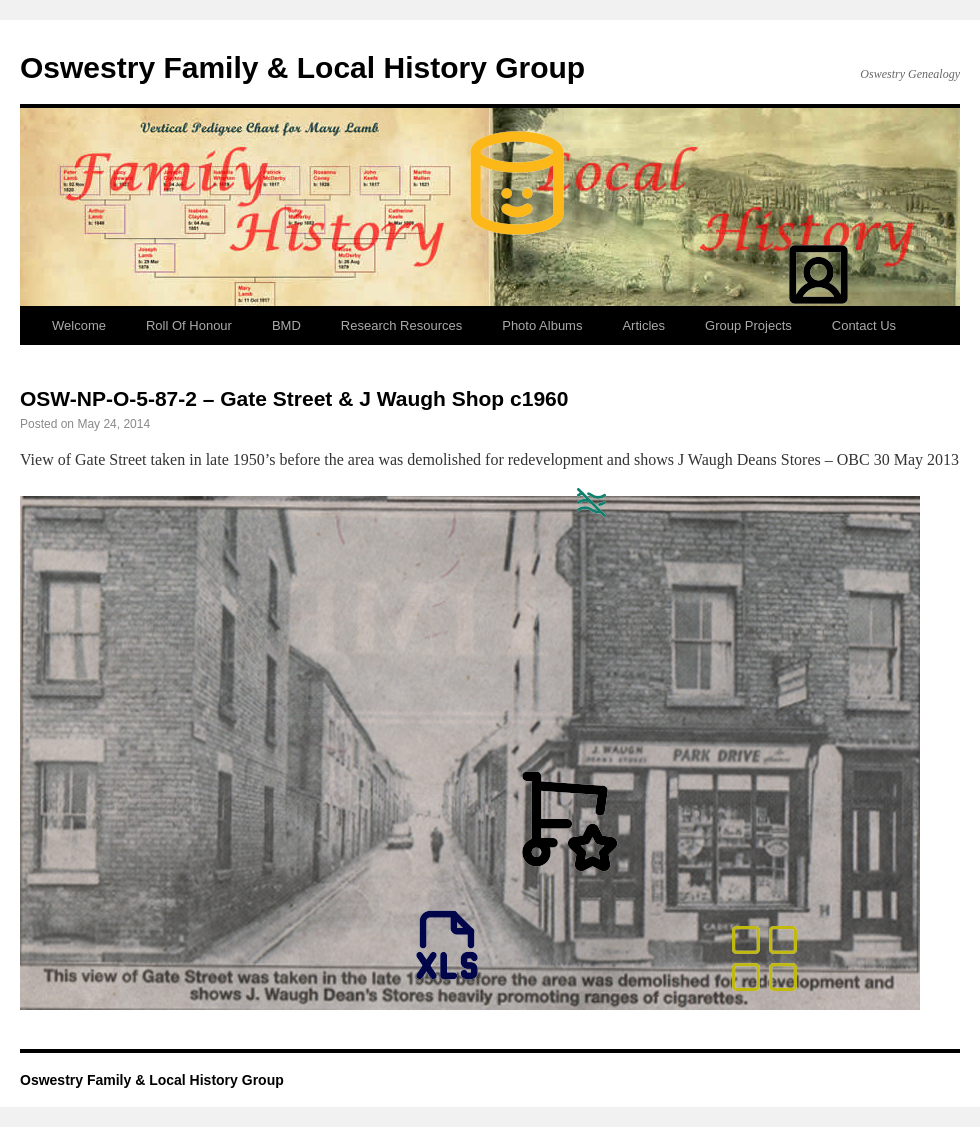 The width and height of the screenshot is (980, 1127). Describe the element at coordinates (818, 274) in the screenshot. I see `view user profile` at that location.